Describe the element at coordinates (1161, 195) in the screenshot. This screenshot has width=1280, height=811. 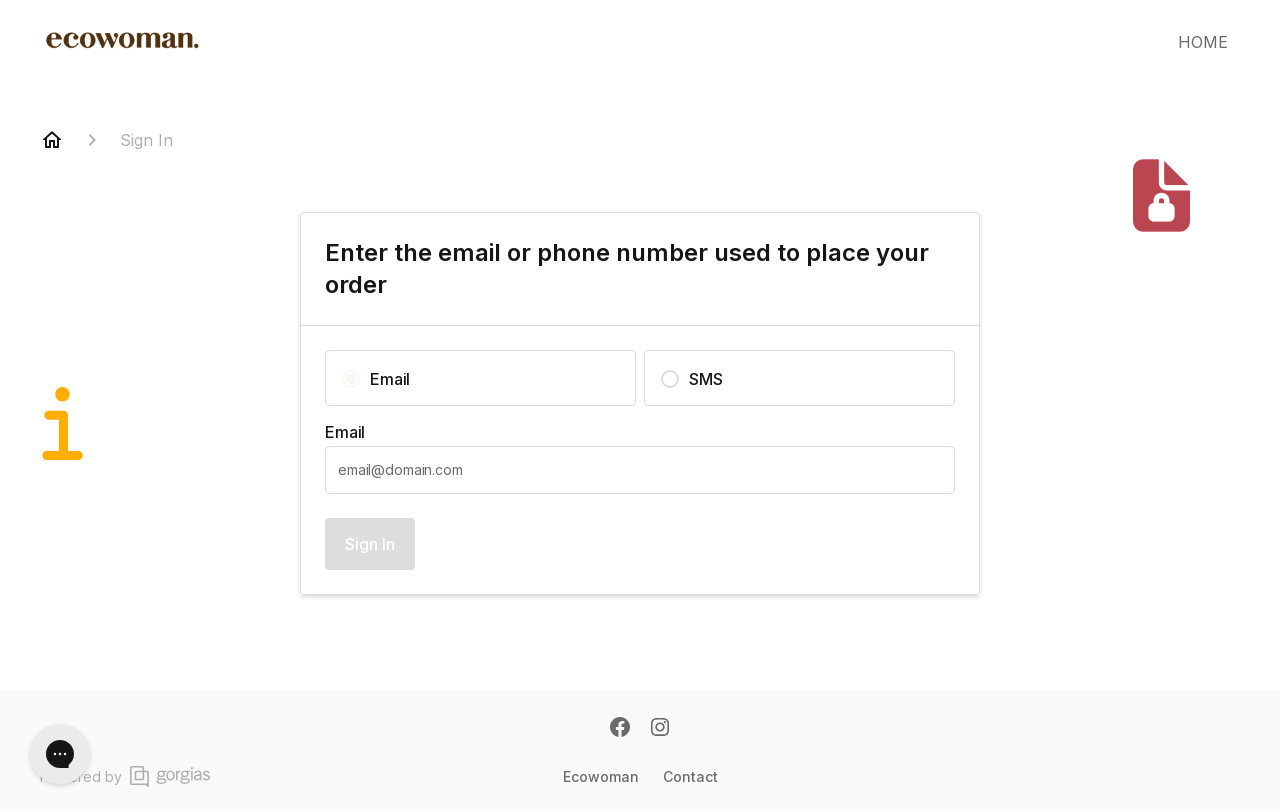
I see `view a protected or encrypted document` at that location.